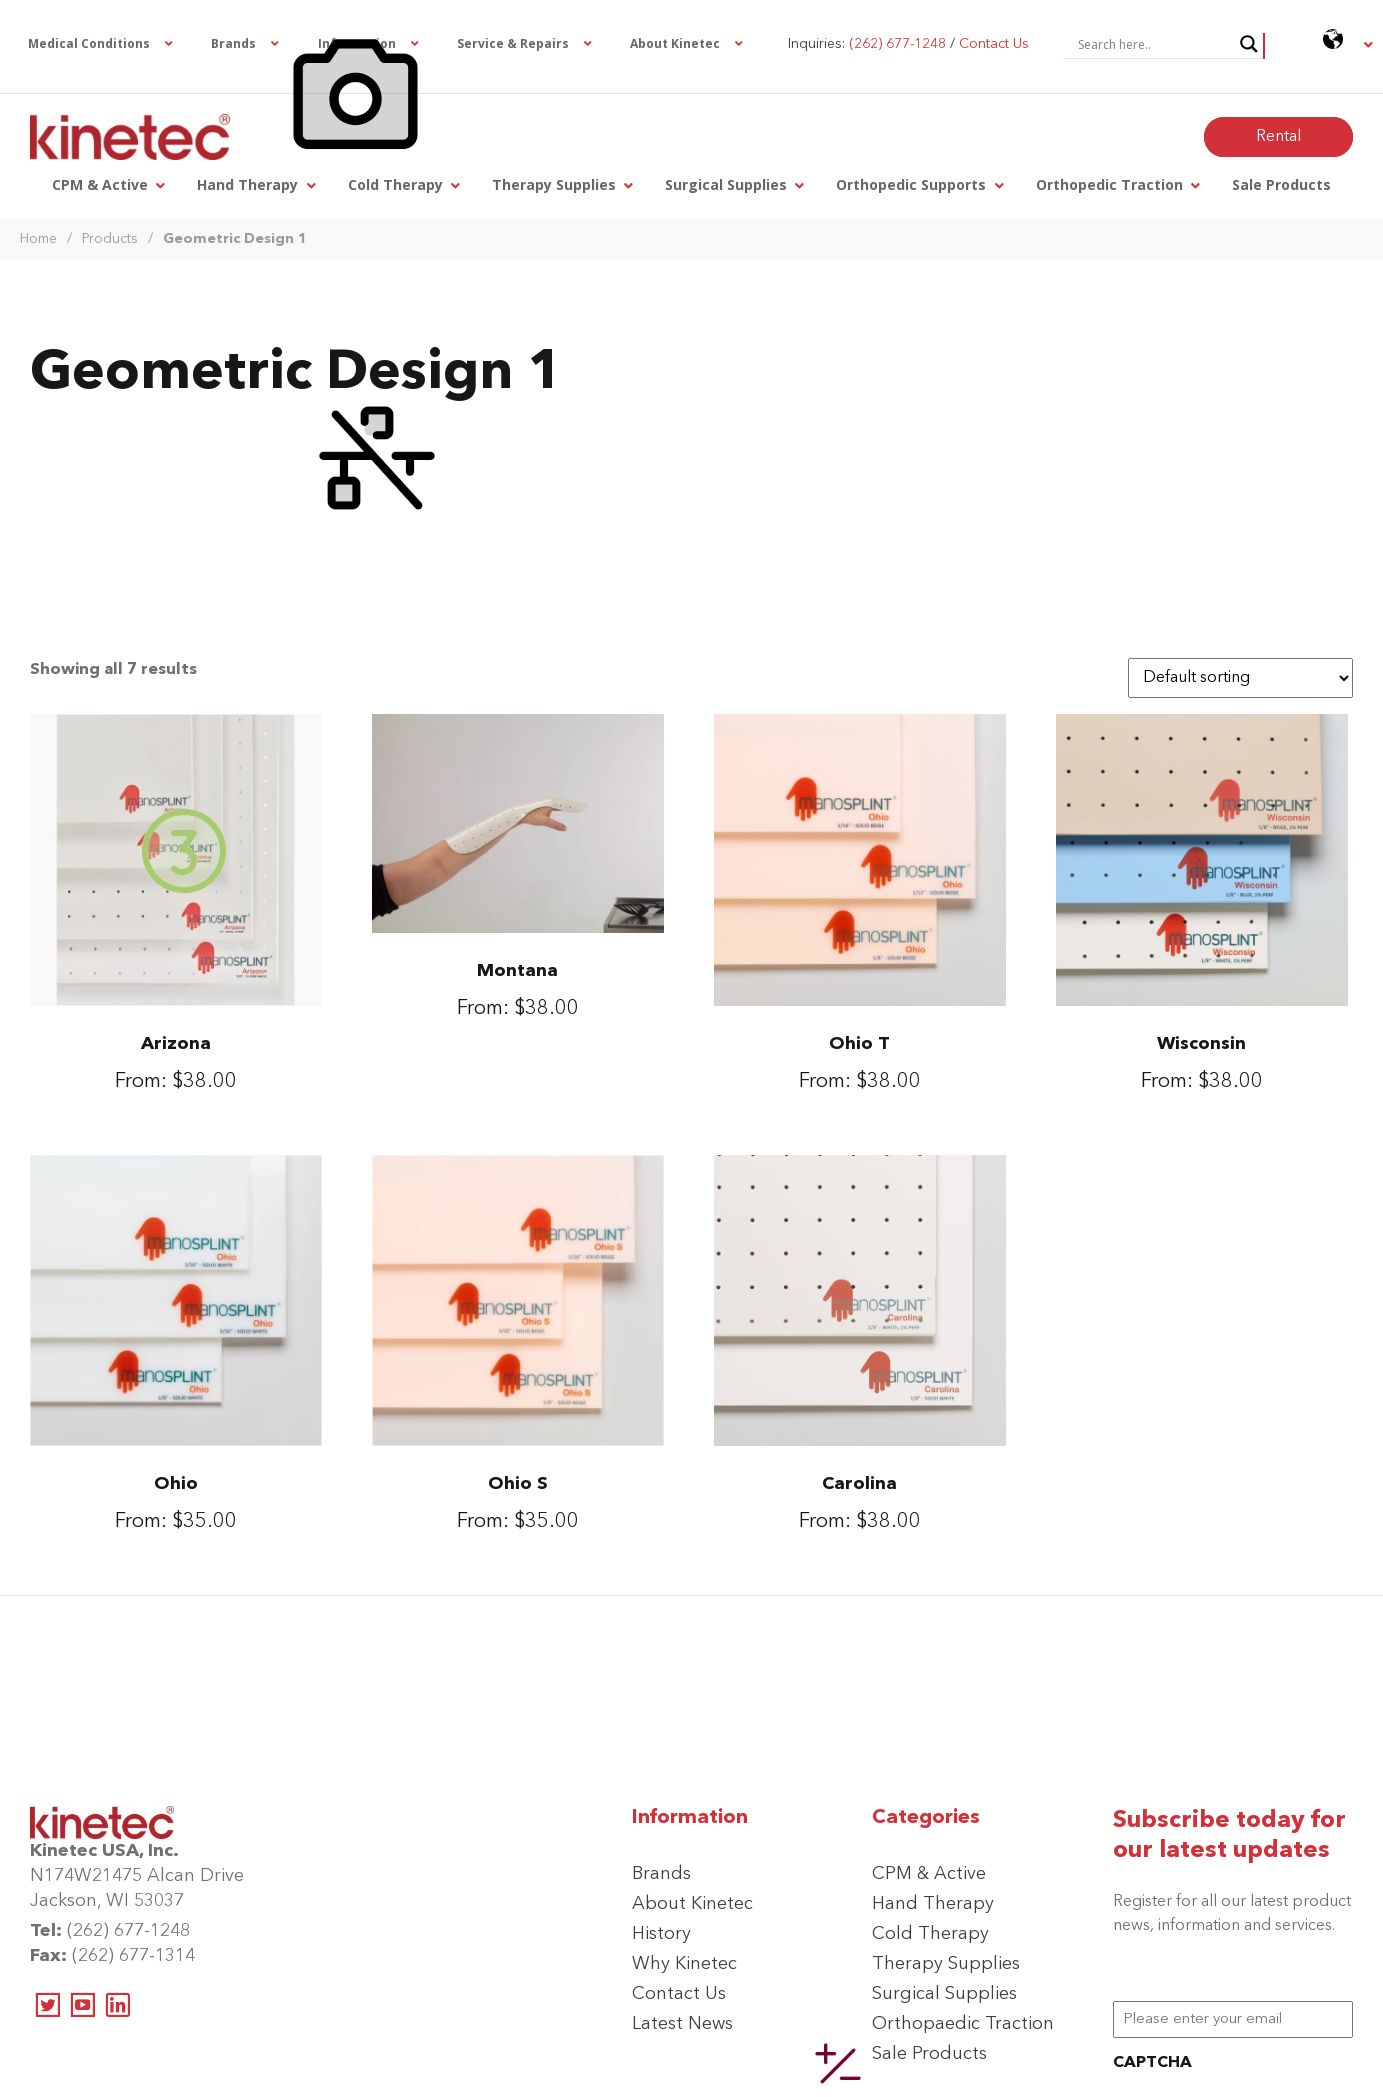 The image size is (1383, 2097). Describe the element at coordinates (838, 2066) in the screenshot. I see `toggle between adding or subtracting values` at that location.